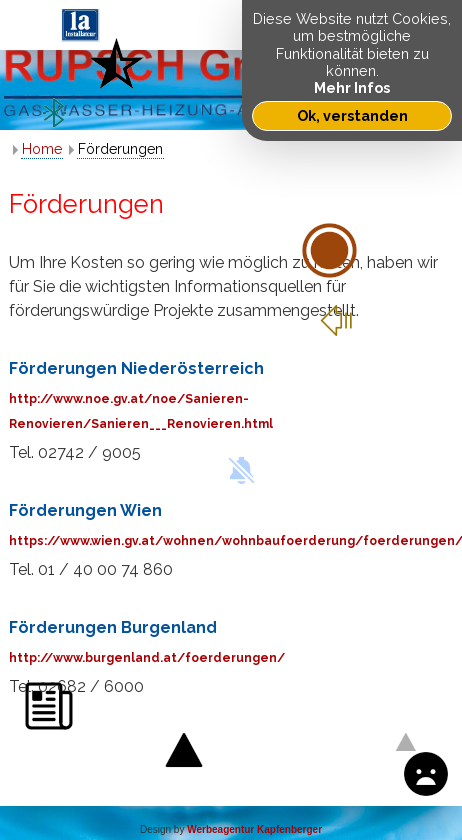 The height and width of the screenshot is (840, 462). I want to click on rate experience as negative or unsatisfied, so click(426, 774).